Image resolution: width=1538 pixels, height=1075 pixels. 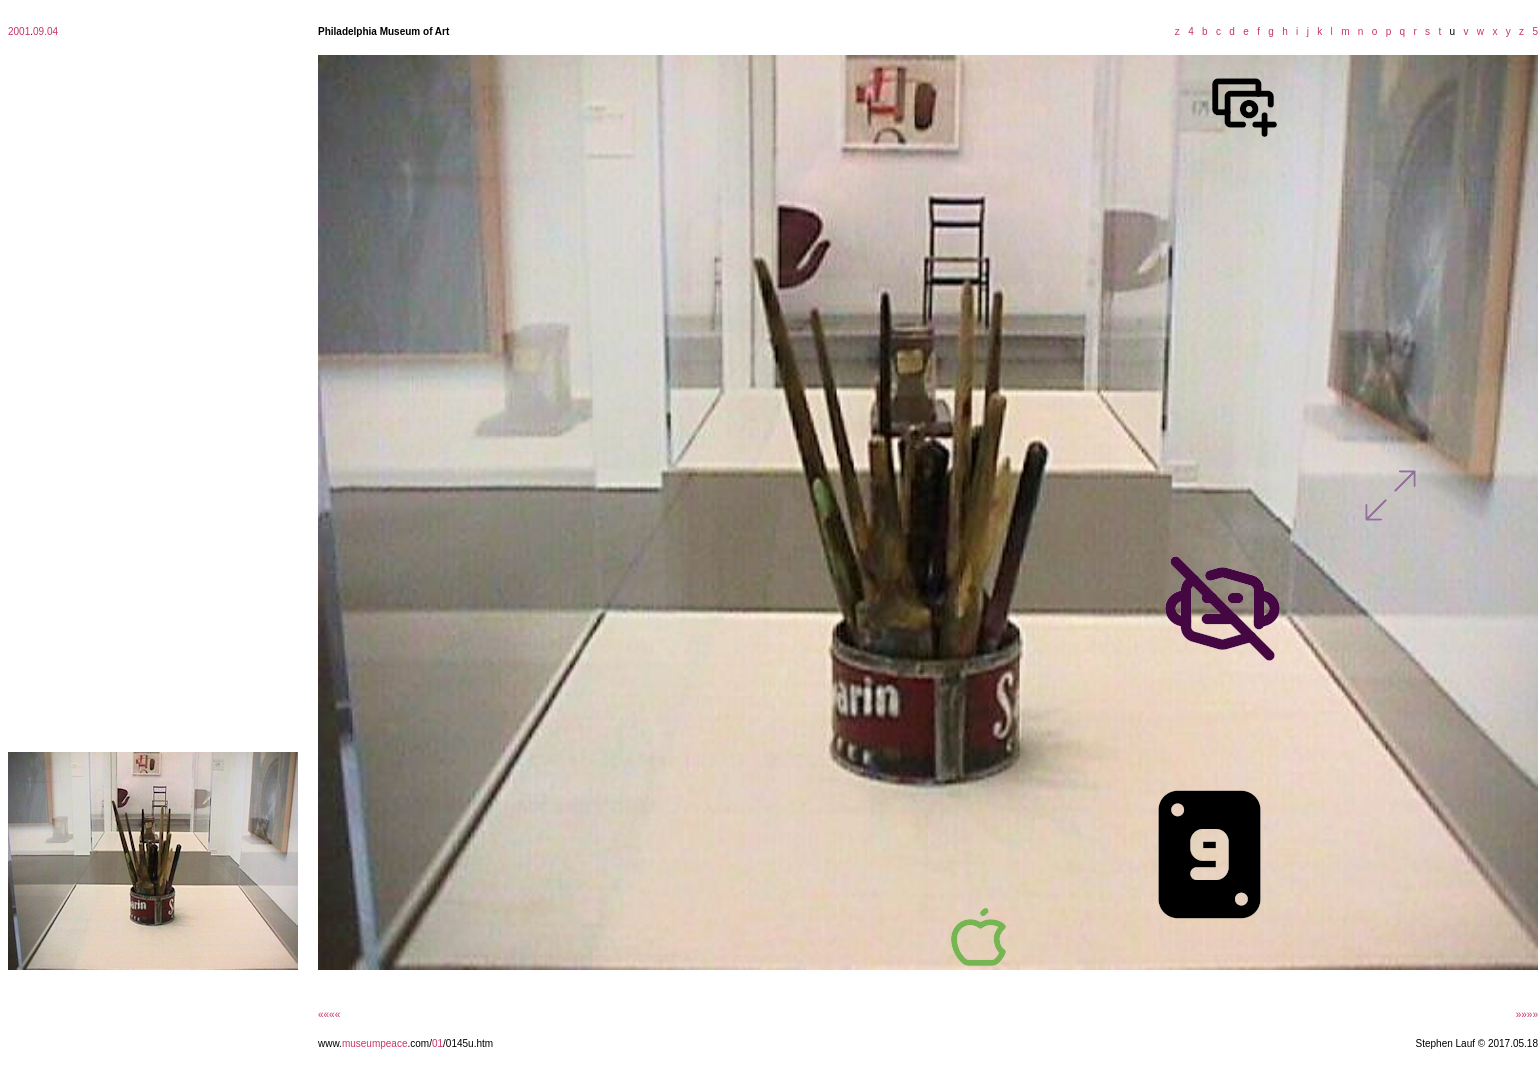 I want to click on apple company logo or branding, so click(x=980, y=940).